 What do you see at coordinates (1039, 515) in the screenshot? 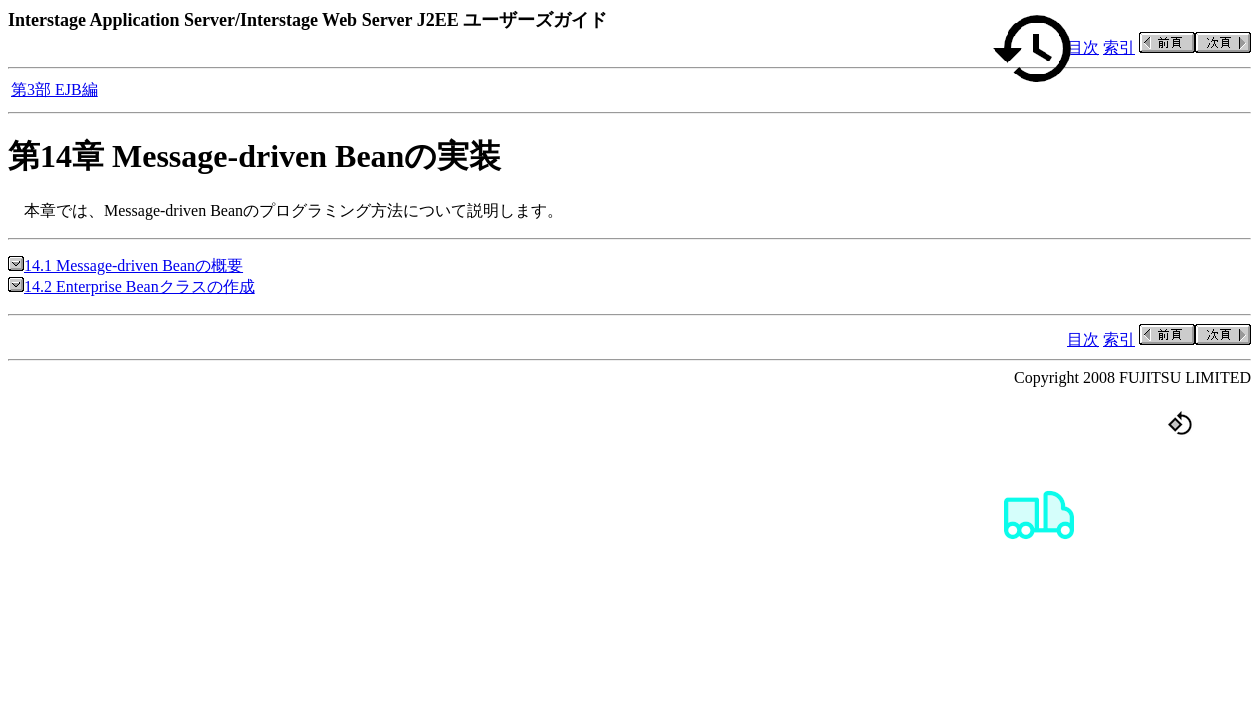
I see `track shipment or delivery status` at bounding box center [1039, 515].